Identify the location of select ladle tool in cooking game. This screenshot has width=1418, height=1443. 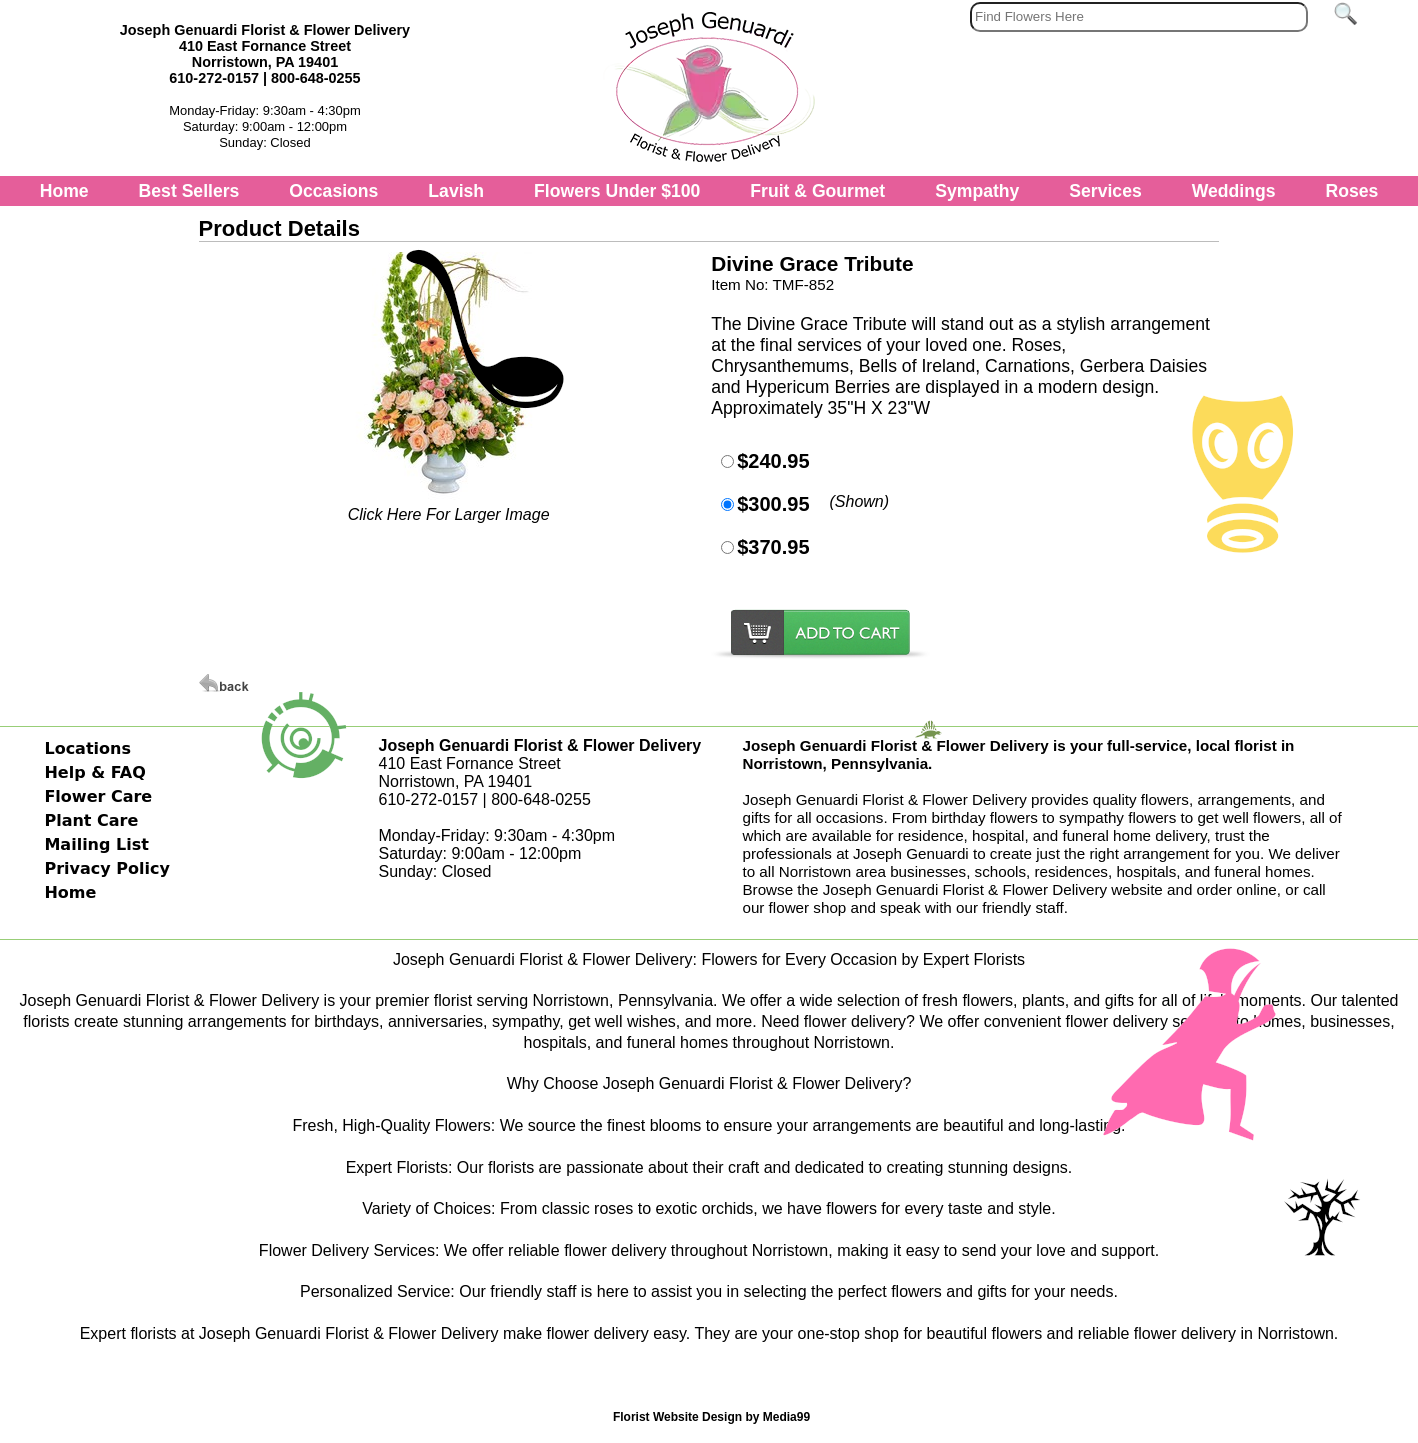
(485, 329).